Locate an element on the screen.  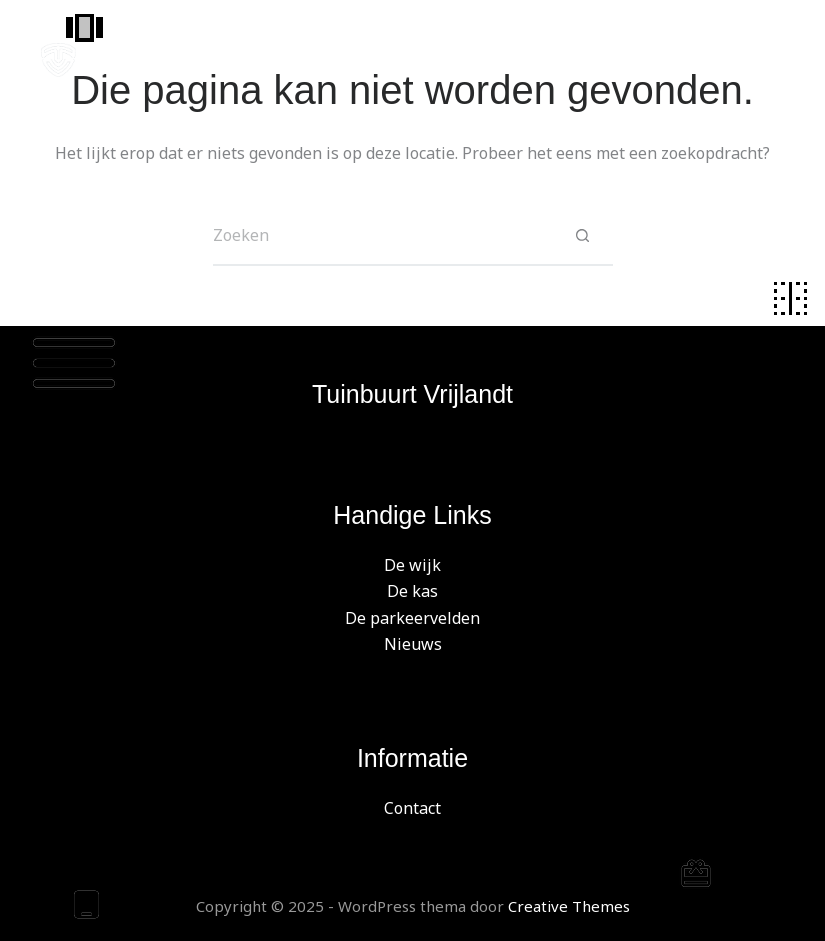
view on tablet device is located at coordinates (86, 904).